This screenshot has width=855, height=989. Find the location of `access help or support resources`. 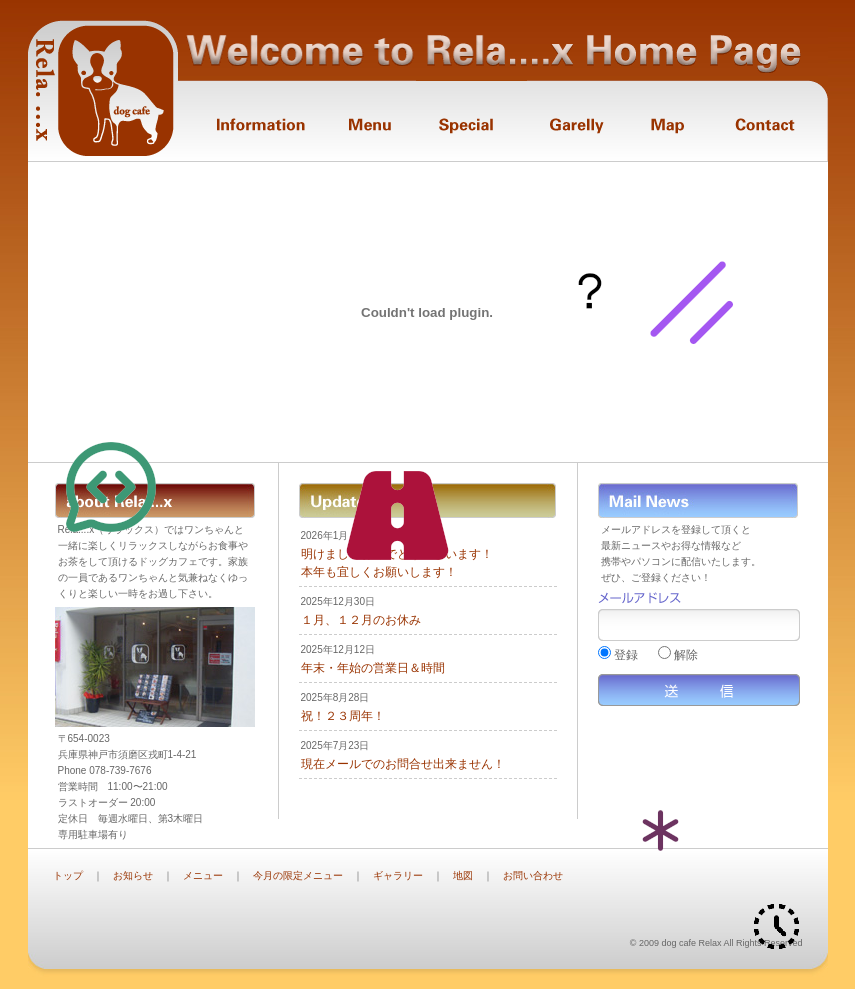

access help or support resources is located at coordinates (590, 292).